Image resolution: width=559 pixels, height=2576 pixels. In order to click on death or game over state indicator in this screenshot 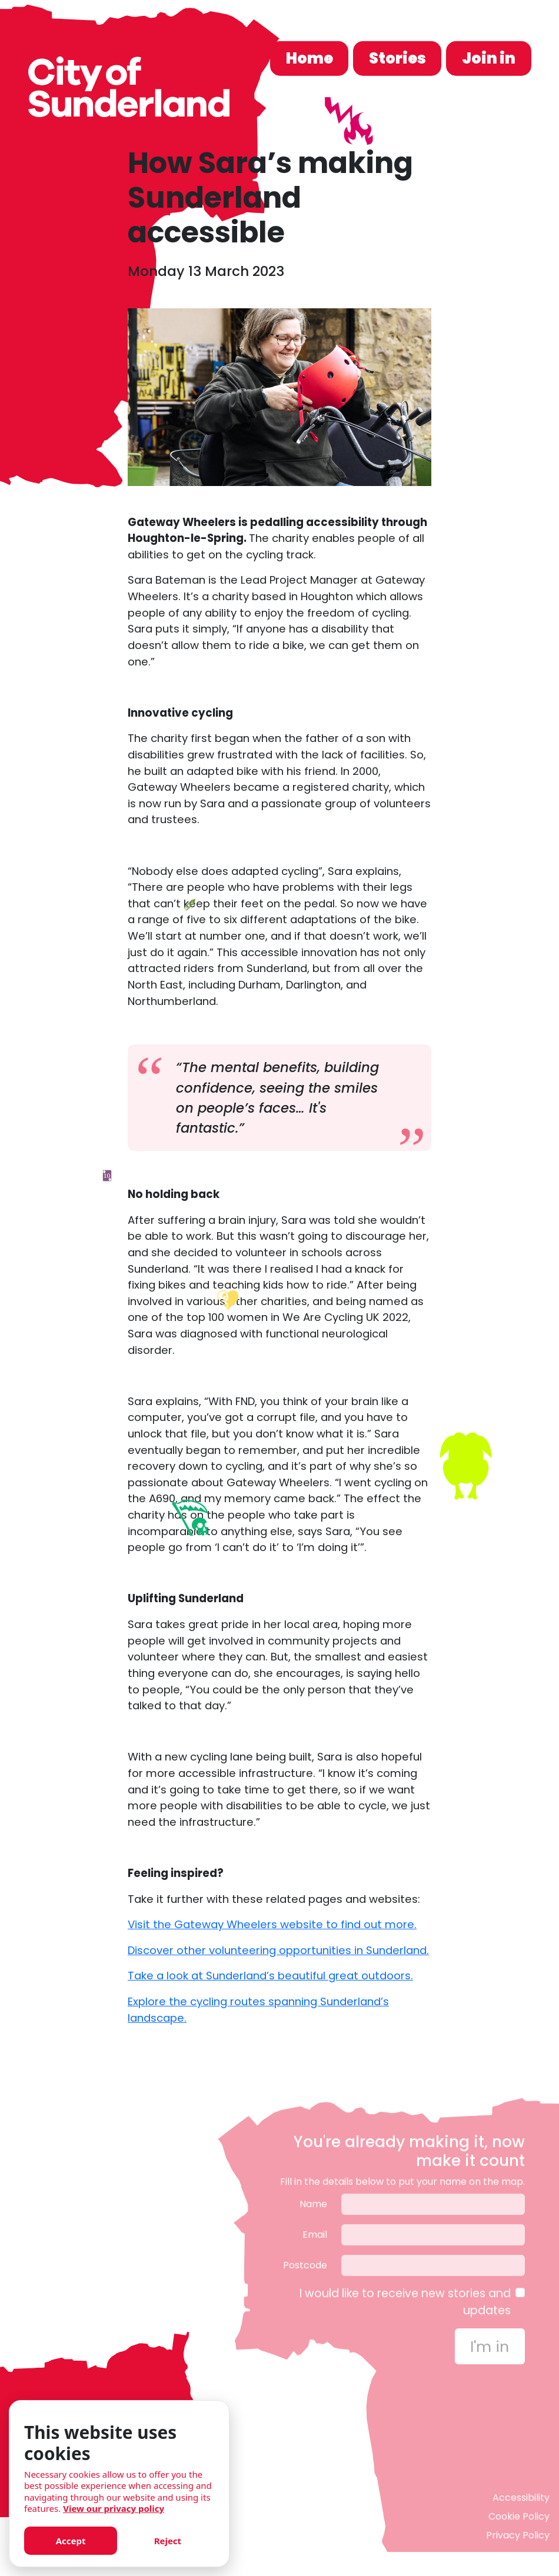, I will do `click(190, 1517)`.